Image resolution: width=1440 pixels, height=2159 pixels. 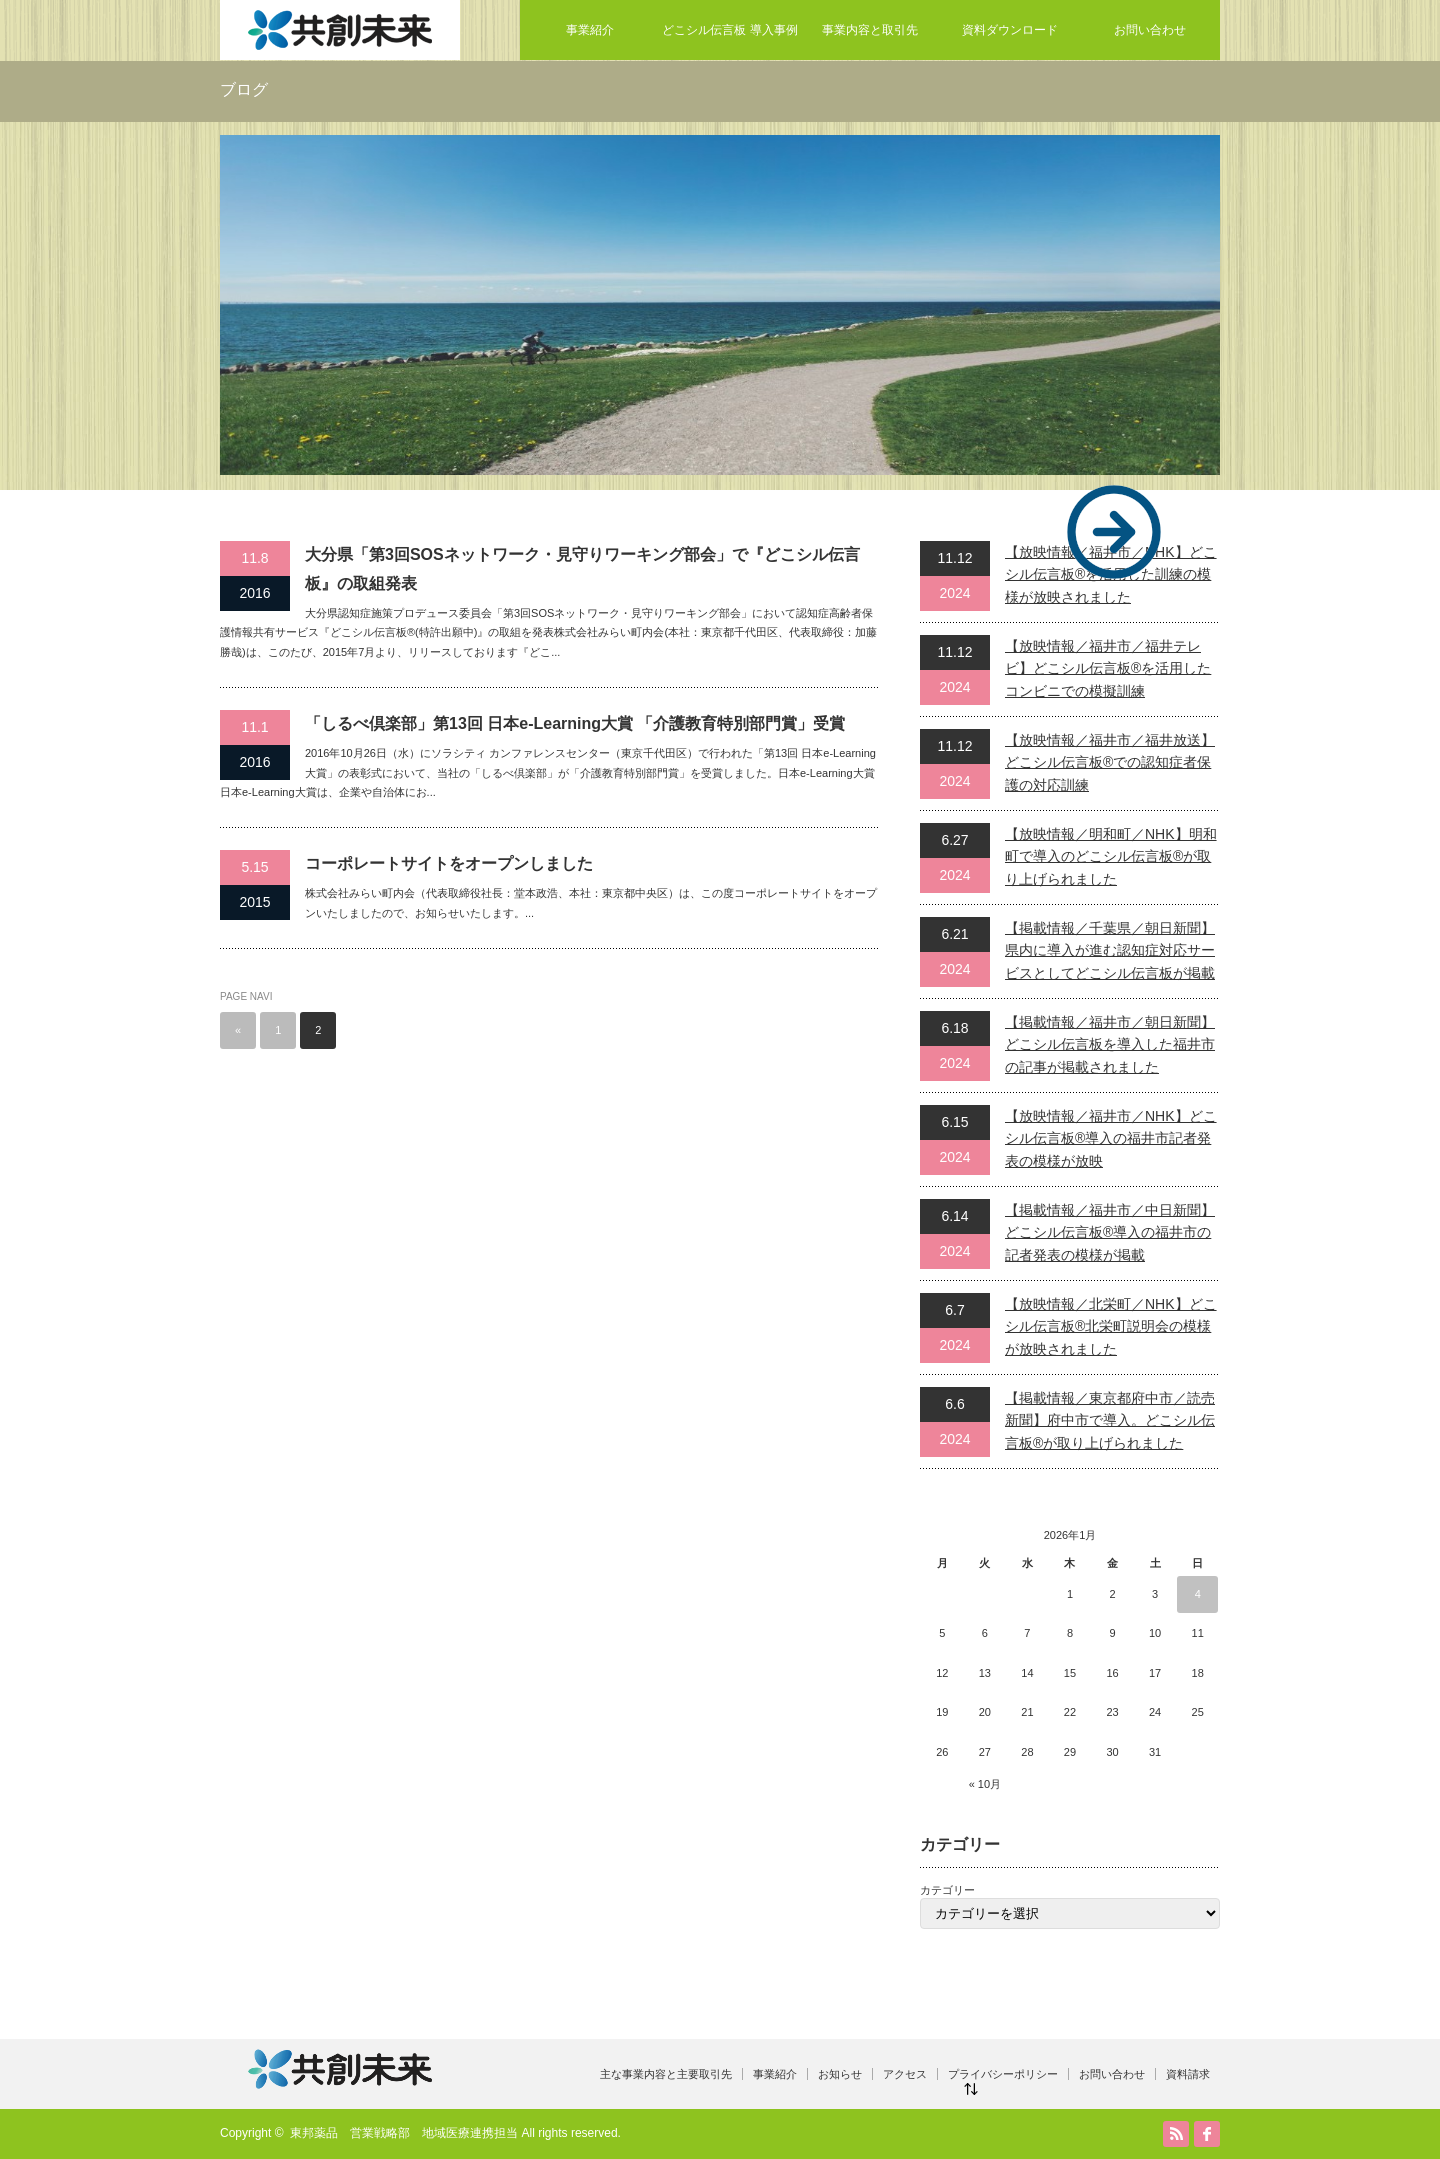 I want to click on proceed to the next step, so click(x=1114, y=532).